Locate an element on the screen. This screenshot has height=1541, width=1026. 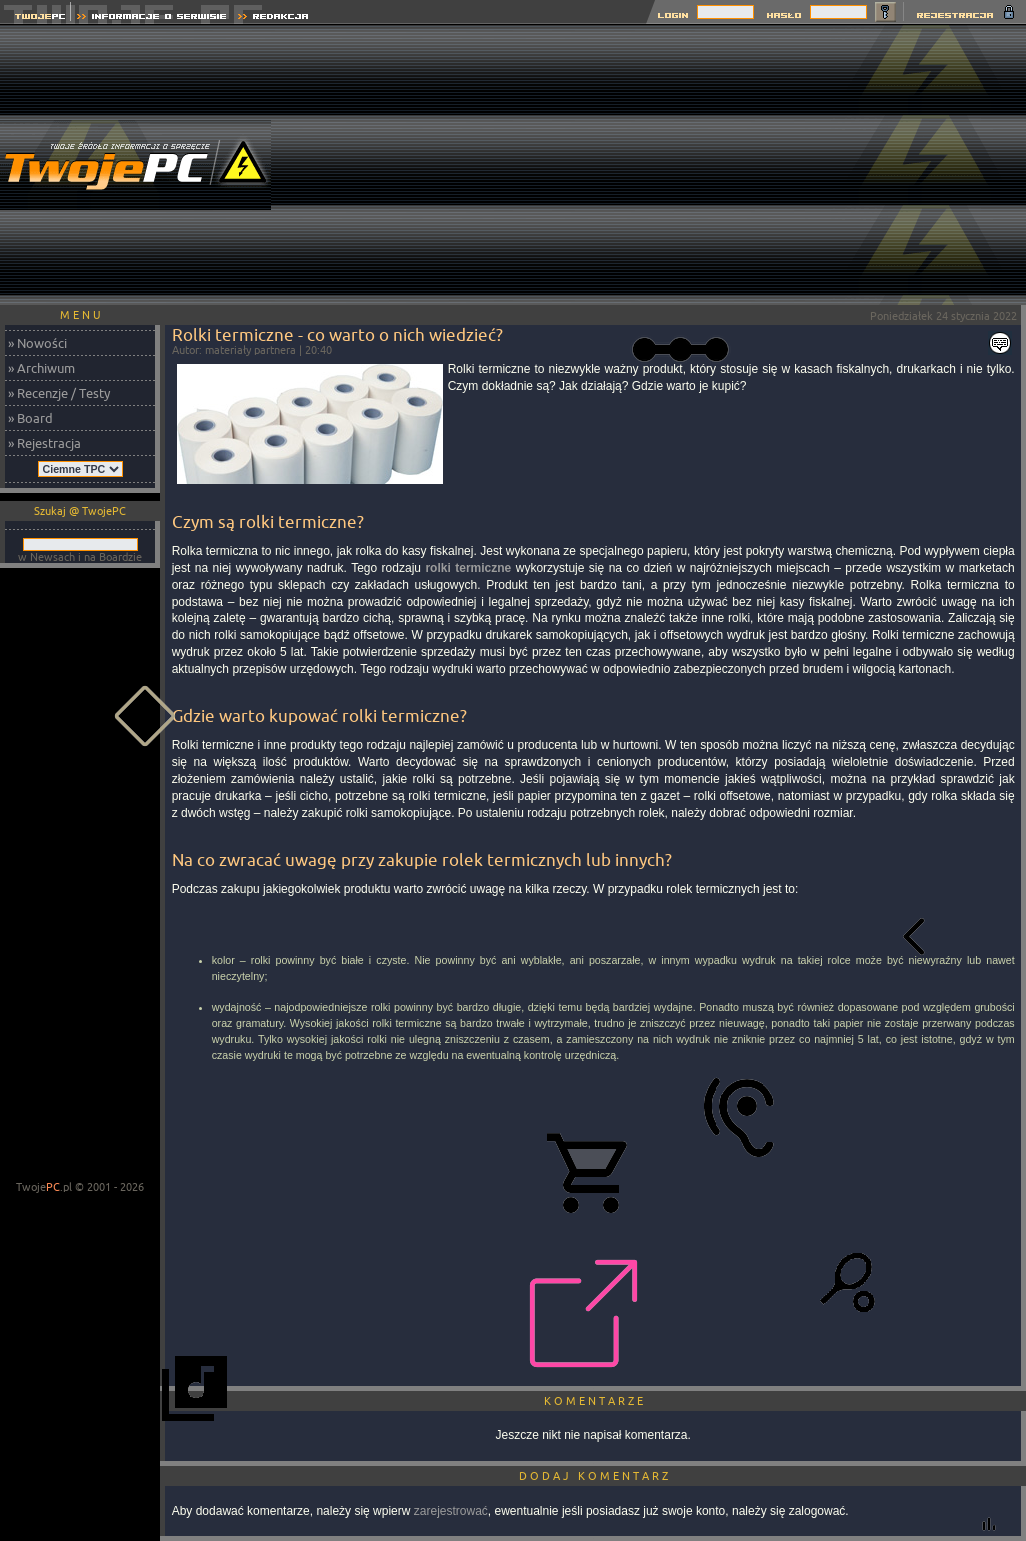
access your music library is located at coordinates (194, 1388).